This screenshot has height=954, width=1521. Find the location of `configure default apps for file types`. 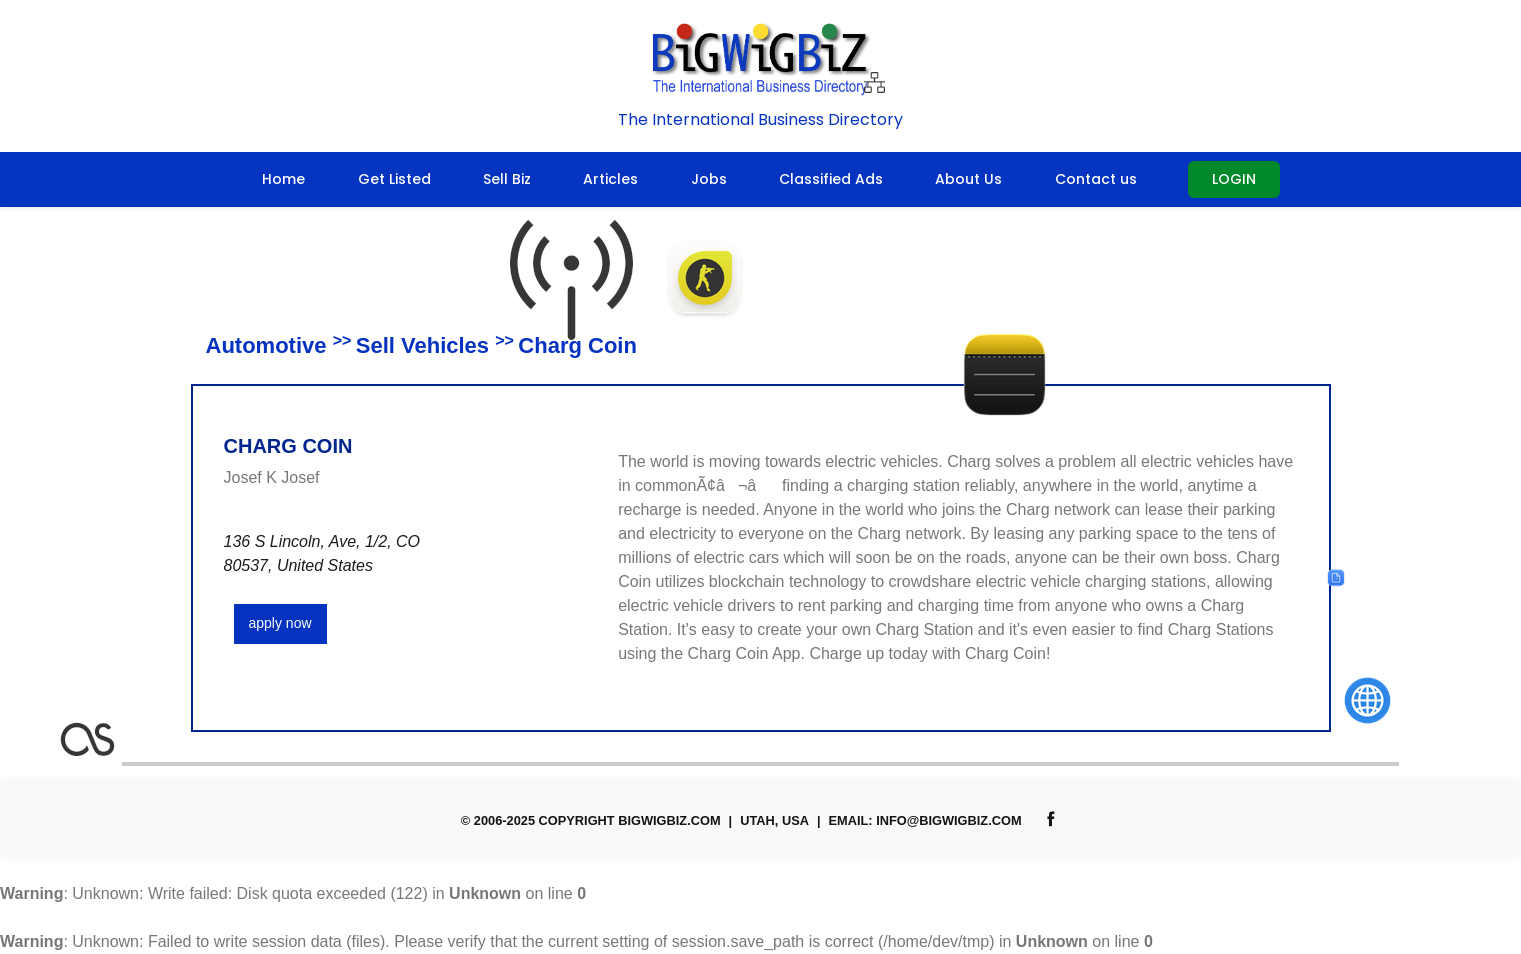

configure default apps for file types is located at coordinates (1336, 578).